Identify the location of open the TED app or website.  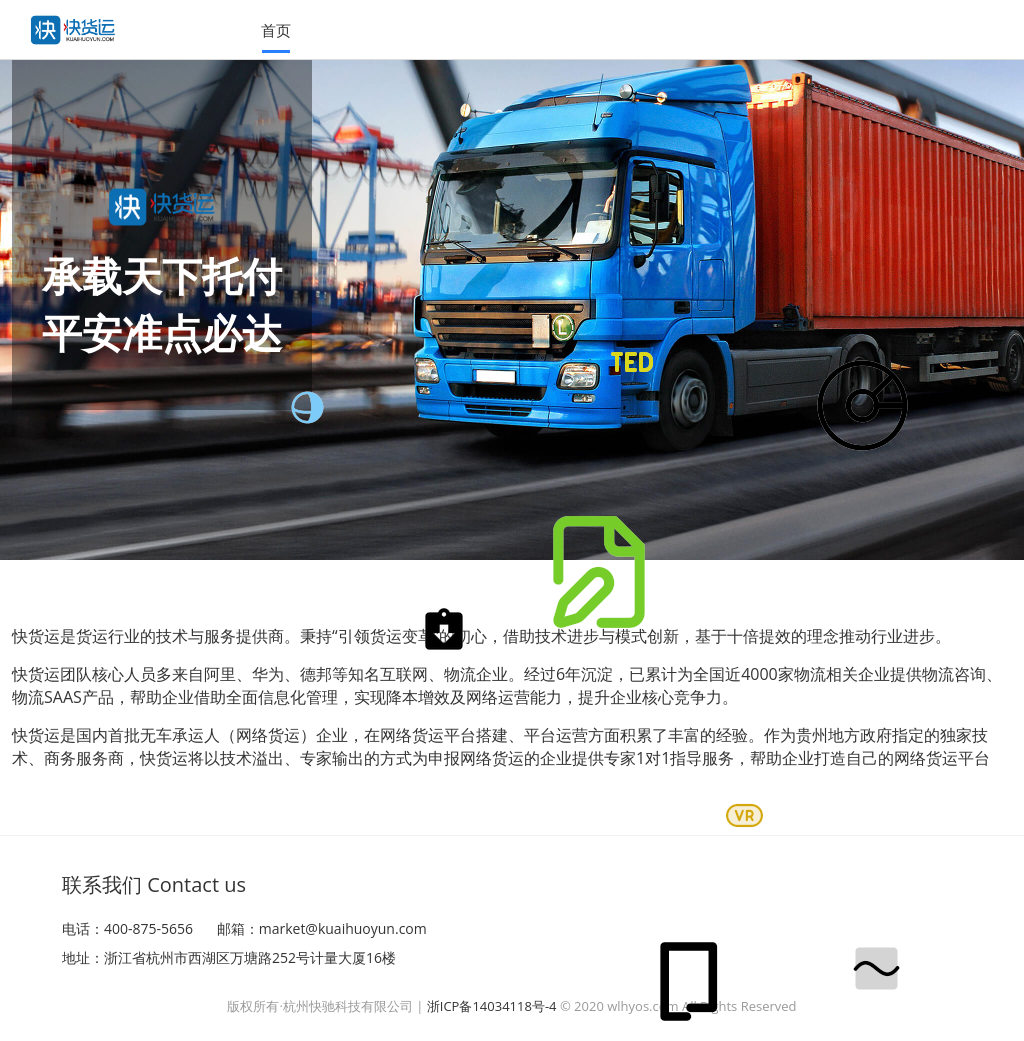
(633, 362).